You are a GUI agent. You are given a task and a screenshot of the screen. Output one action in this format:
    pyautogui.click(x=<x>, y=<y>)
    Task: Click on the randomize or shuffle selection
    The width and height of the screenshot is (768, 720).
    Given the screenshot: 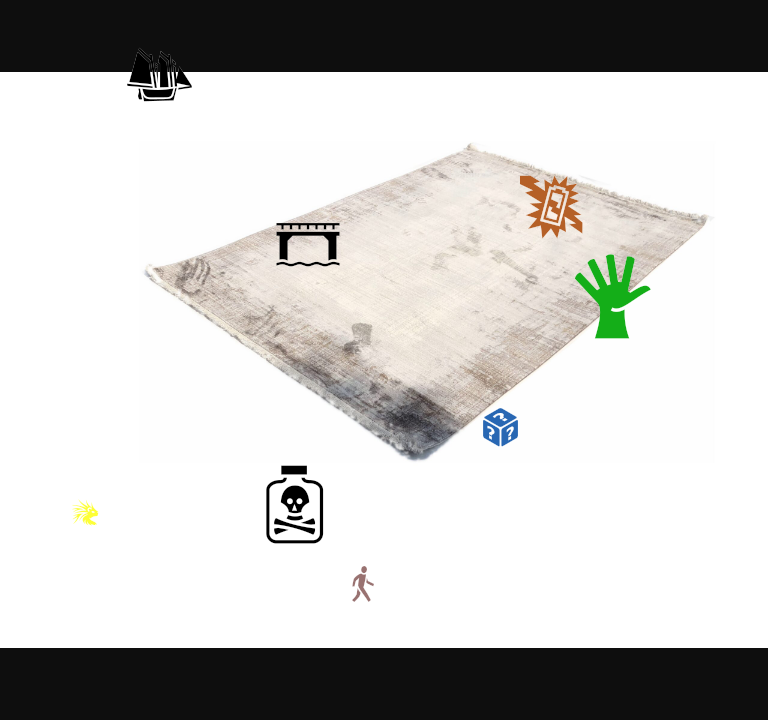 What is the action you would take?
    pyautogui.click(x=500, y=427)
    